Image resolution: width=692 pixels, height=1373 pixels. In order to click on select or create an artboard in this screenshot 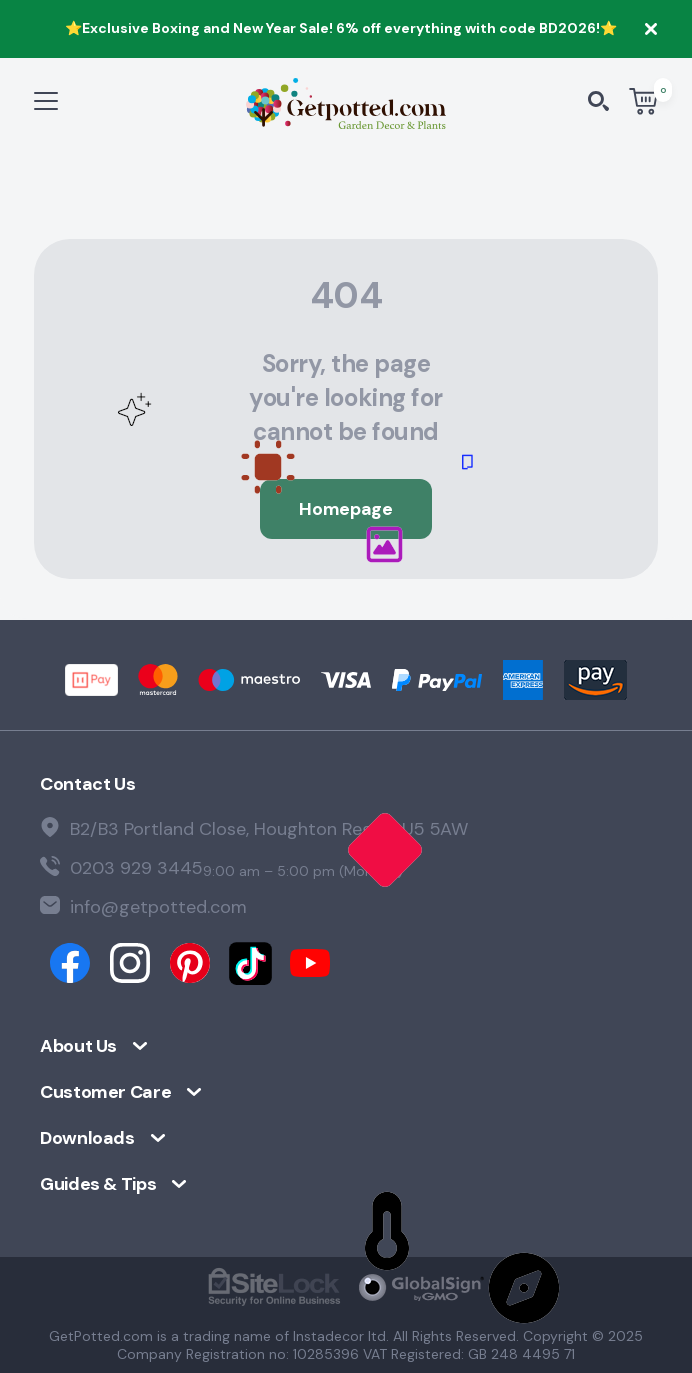, I will do `click(268, 467)`.